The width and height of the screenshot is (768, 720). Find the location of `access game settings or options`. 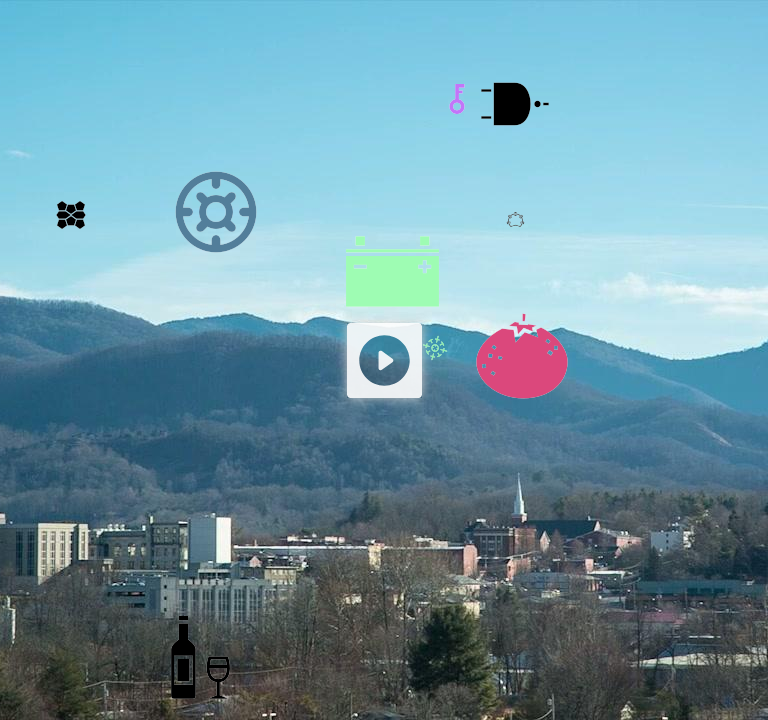

access game settings or options is located at coordinates (216, 212).